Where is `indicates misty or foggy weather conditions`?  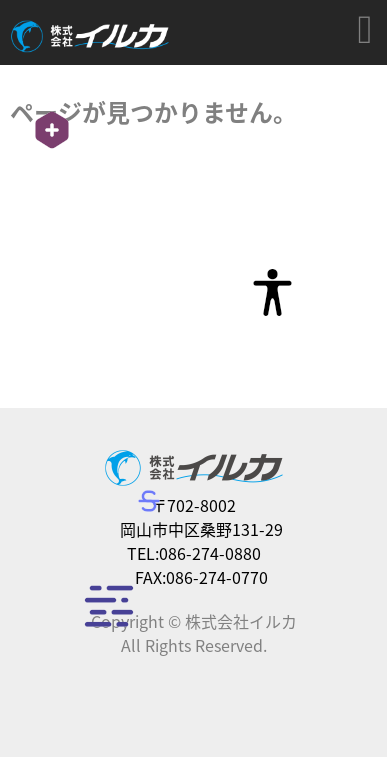
indicates misty or foggy weather conditions is located at coordinates (109, 605).